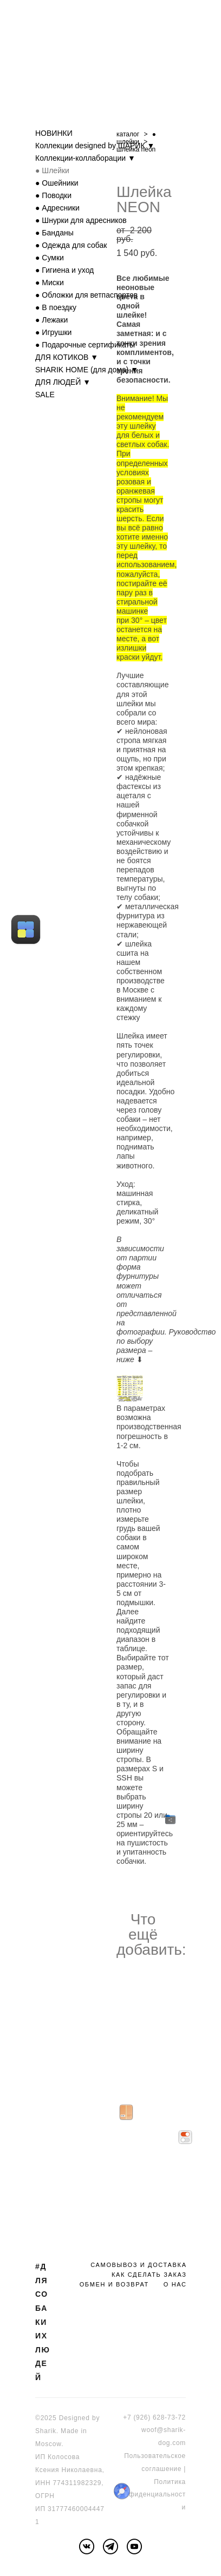  What do you see at coordinates (126, 2112) in the screenshot?
I see `open the software installer app` at bounding box center [126, 2112].